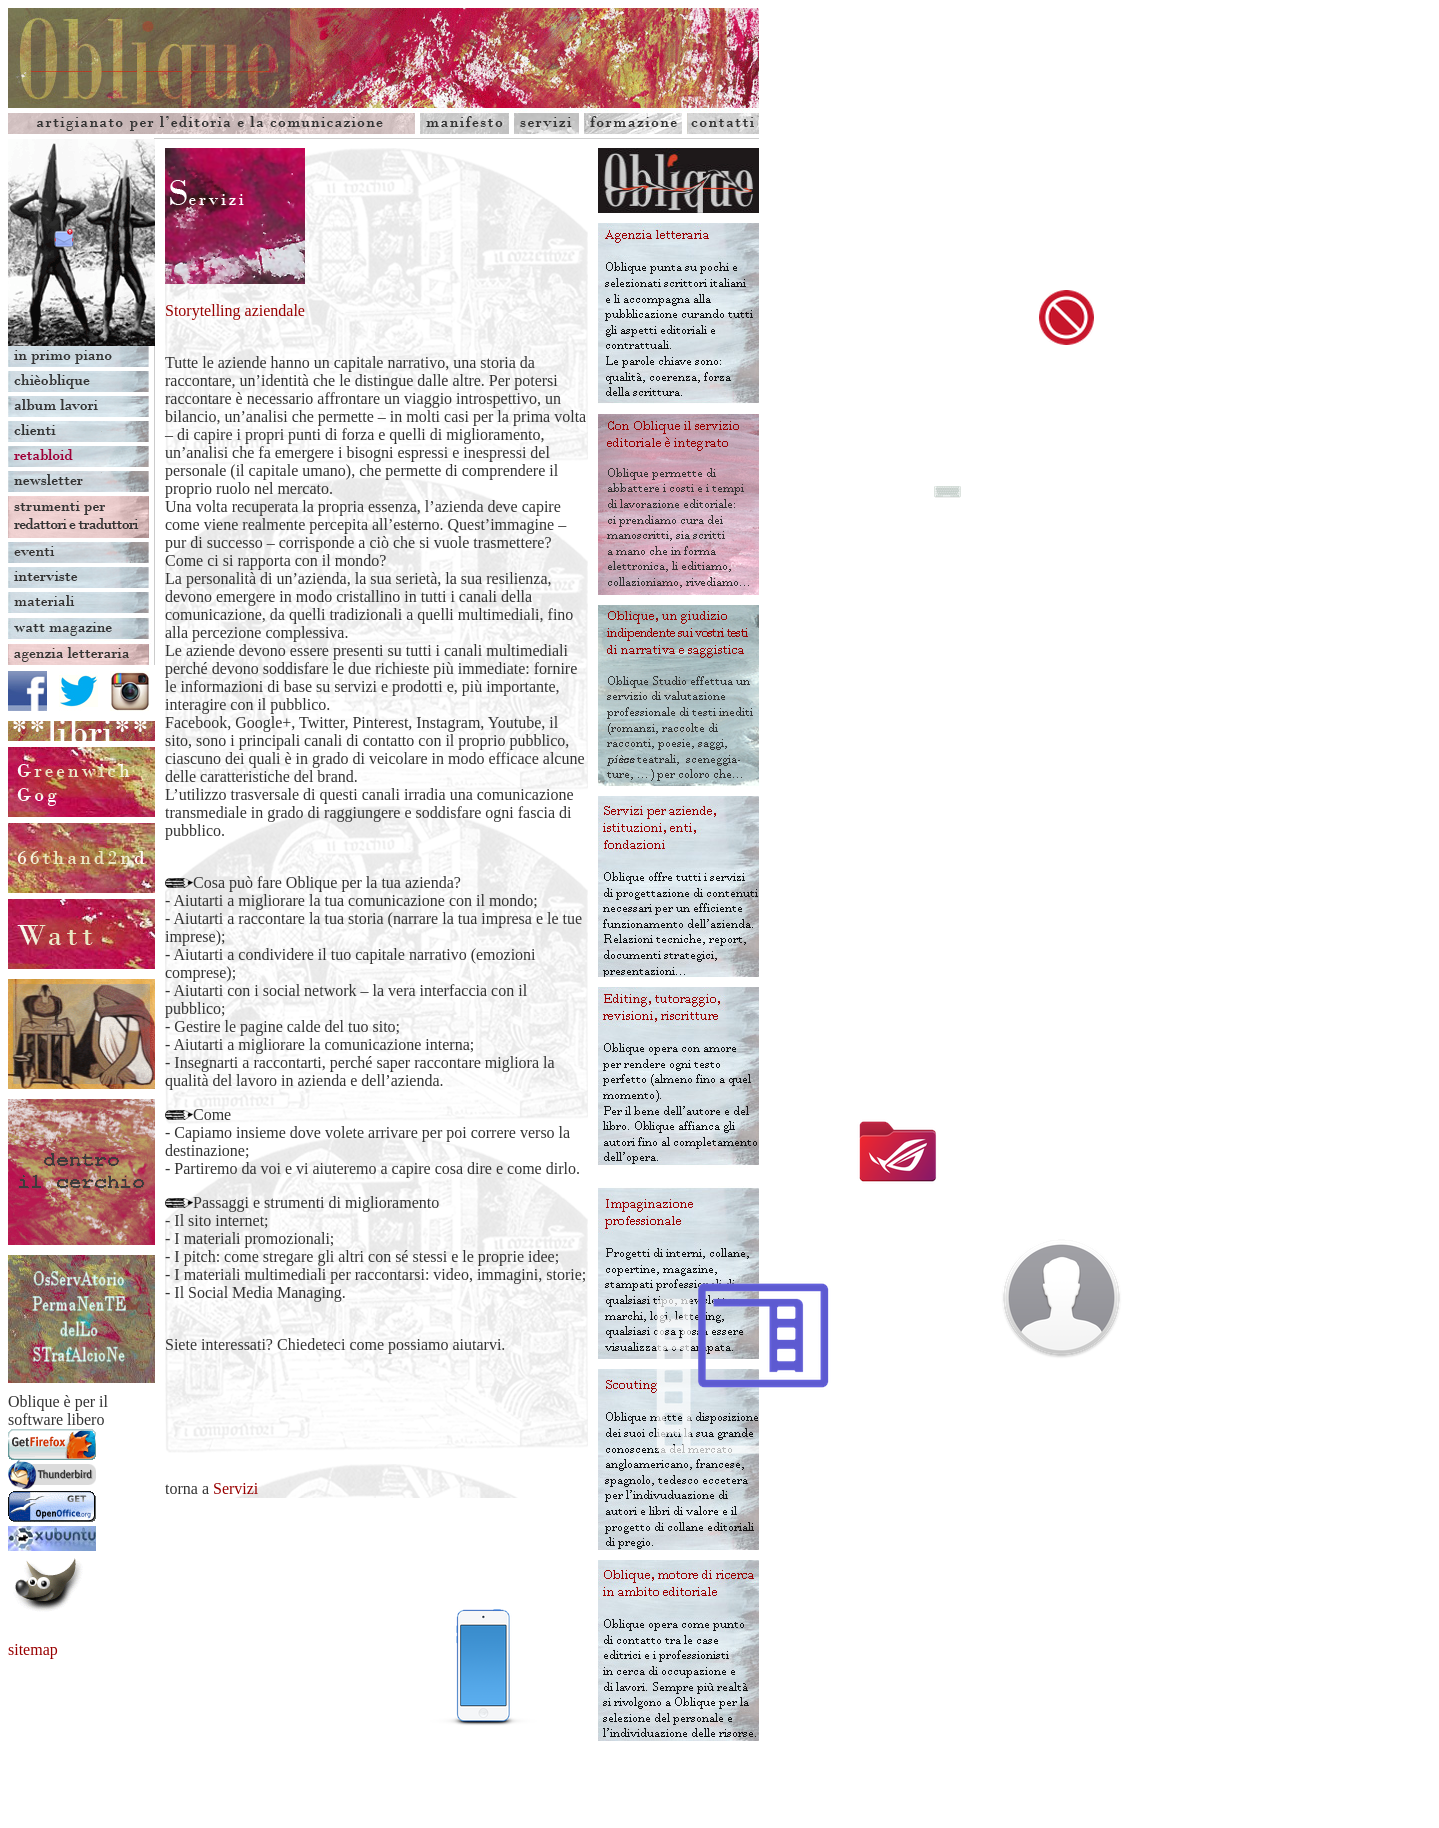 Image resolution: width=1439 pixels, height=1828 pixels. What do you see at coordinates (1061, 1297) in the screenshot?
I see `view user accounts` at bounding box center [1061, 1297].